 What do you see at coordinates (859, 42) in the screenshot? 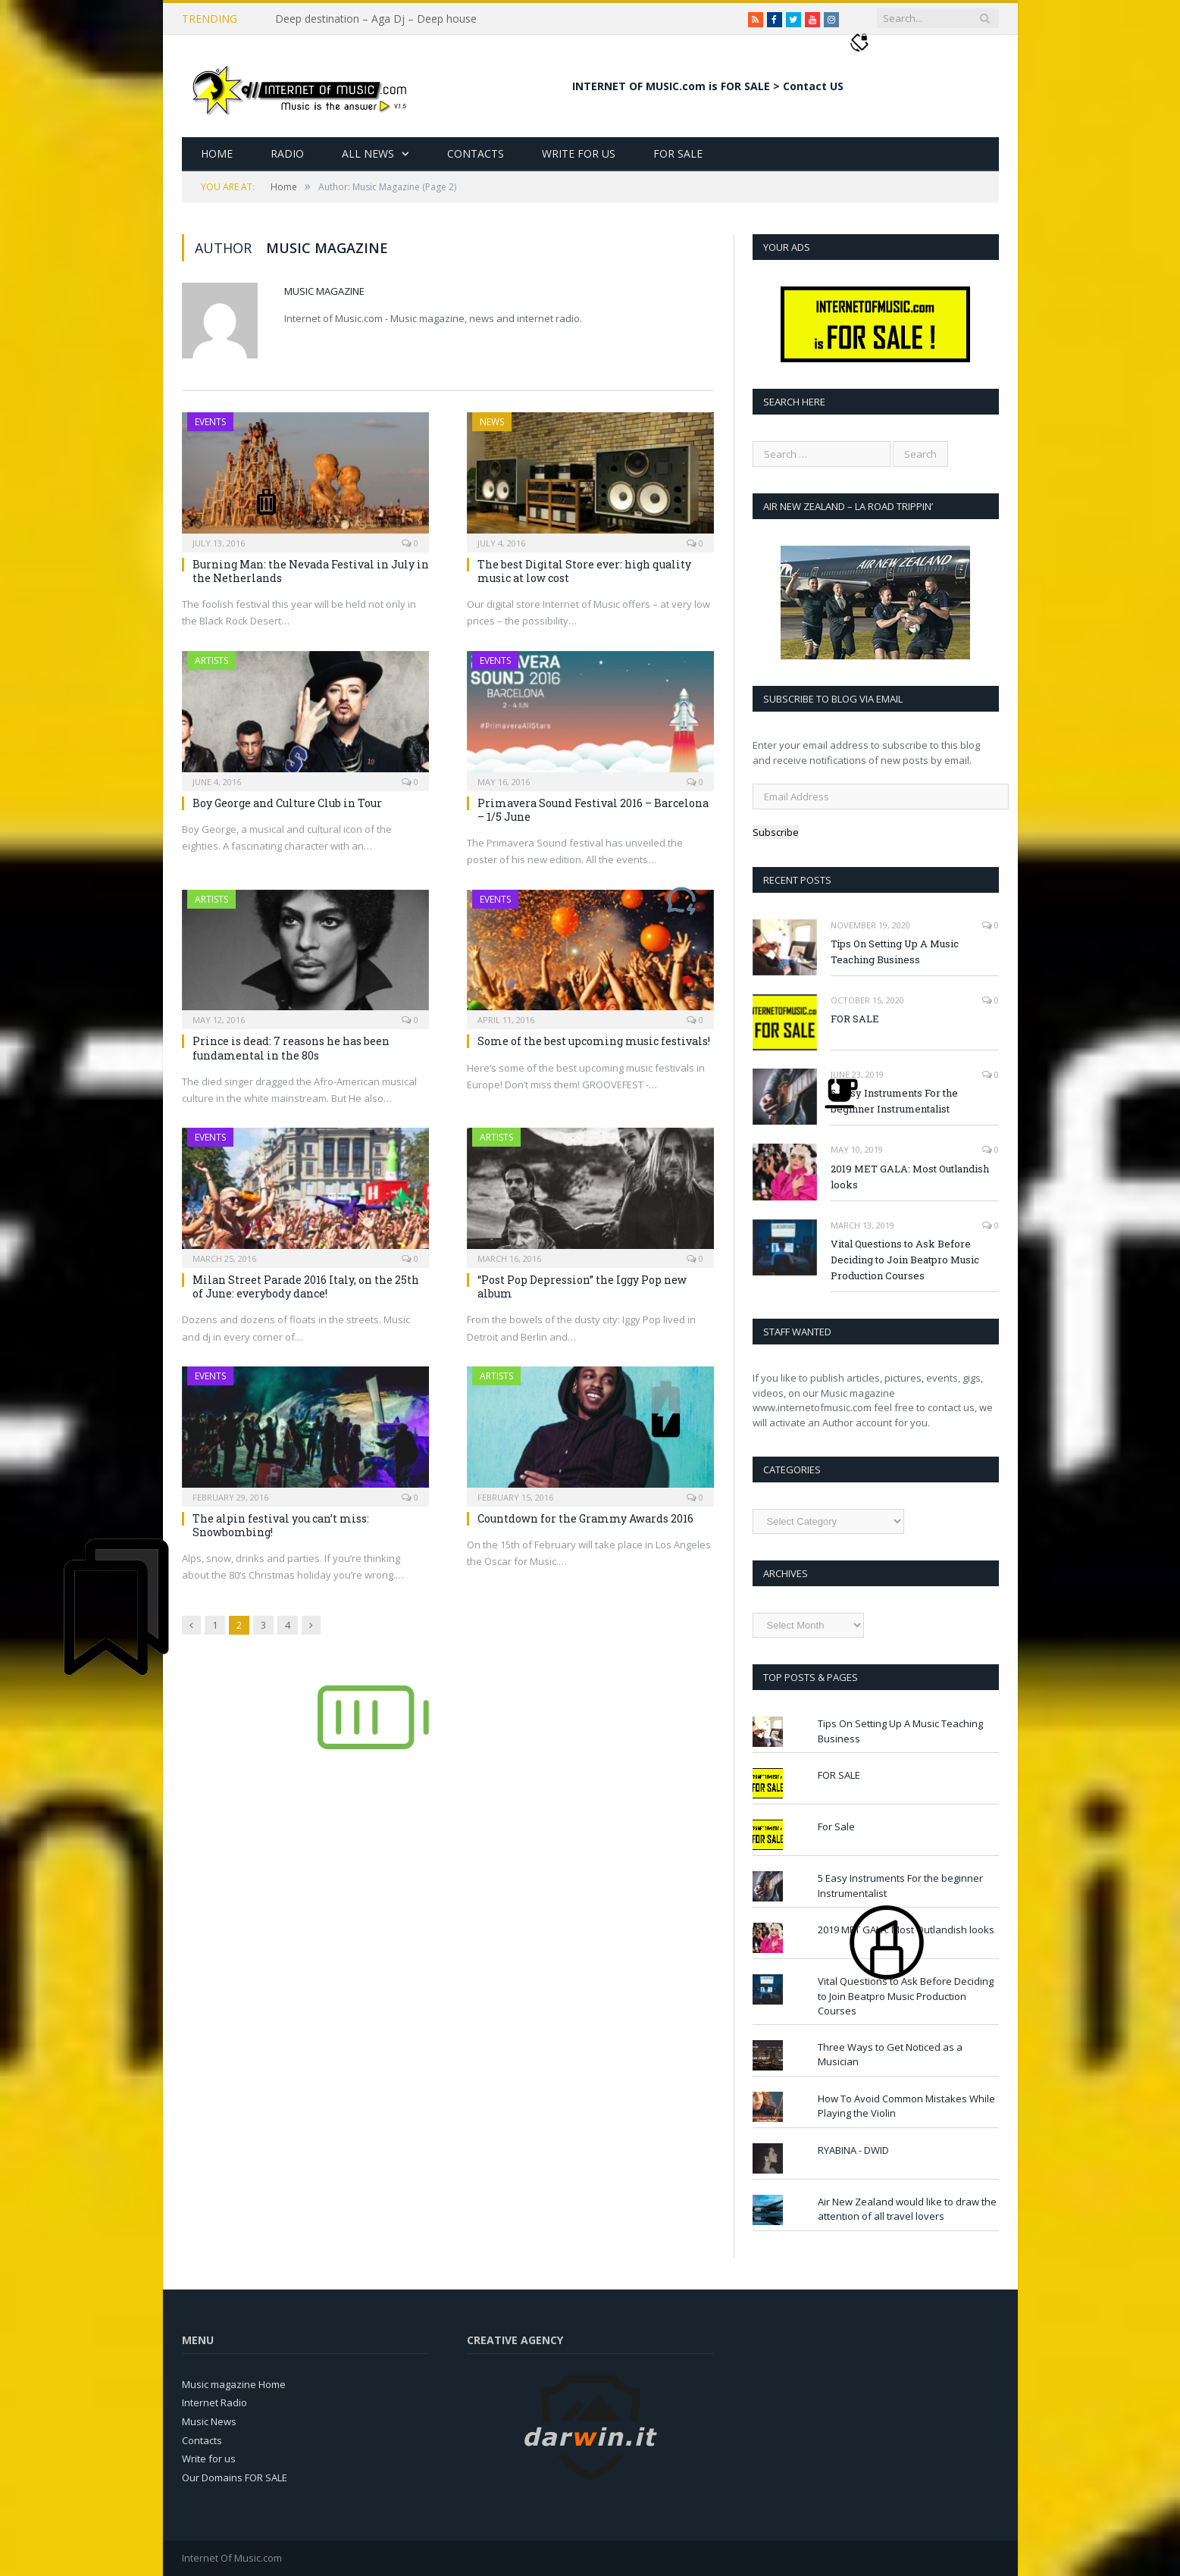
I see `lock screen rotation to current orientation` at bounding box center [859, 42].